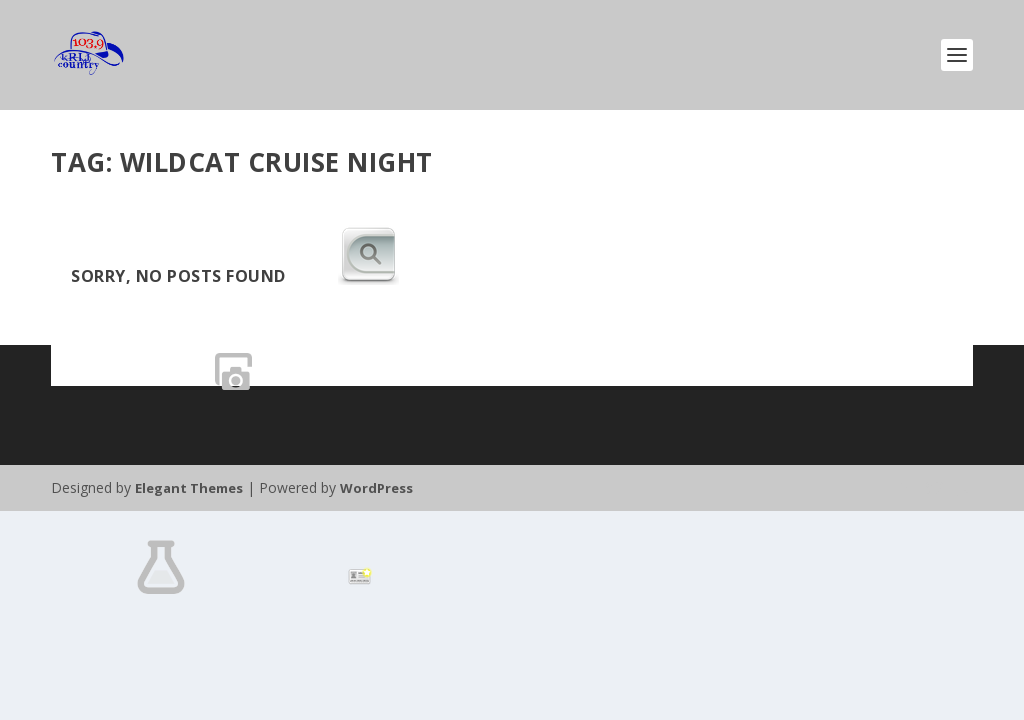 This screenshot has height=720, width=1024. I want to click on open science or laboratory applications, so click(161, 567).